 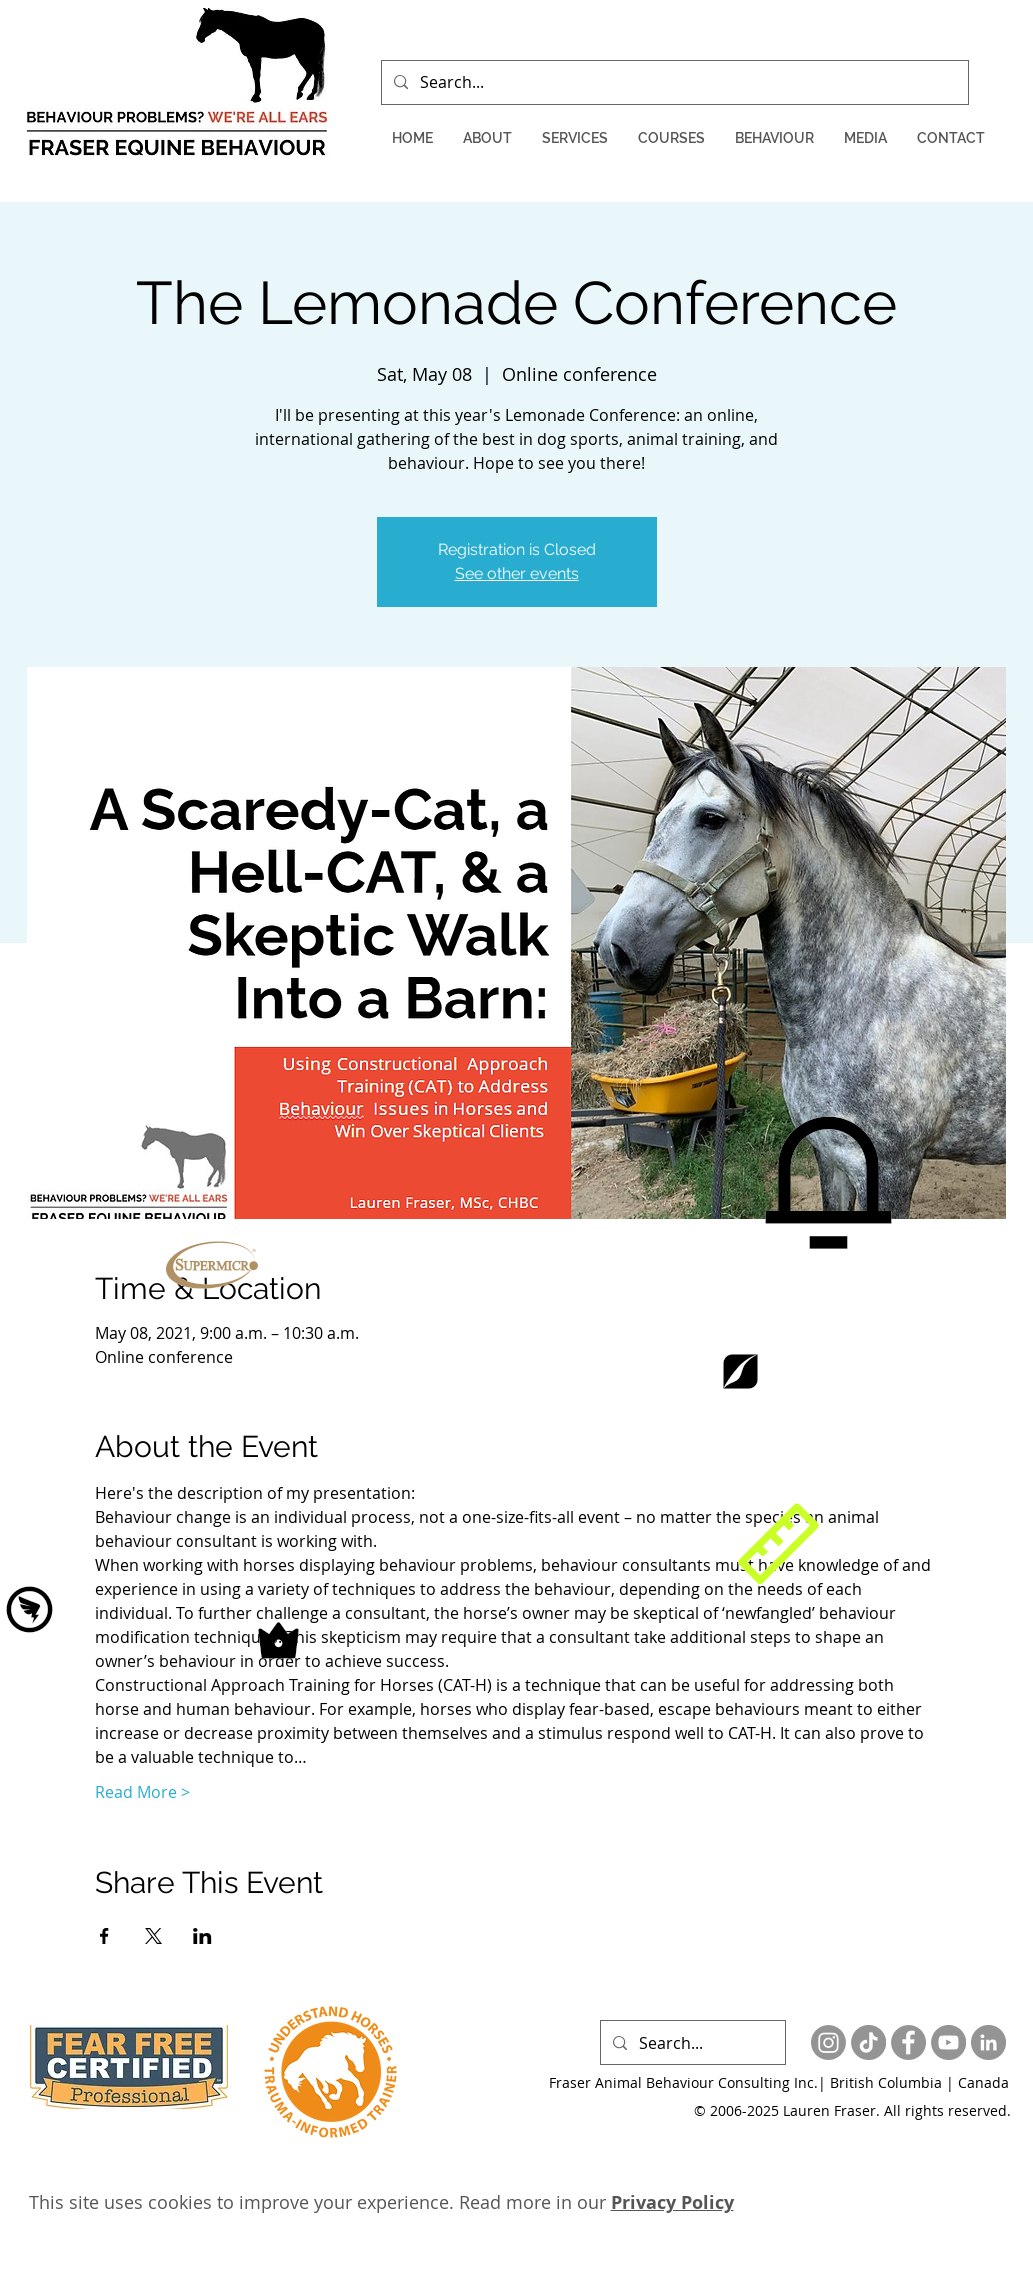 I want to click on indicates VIP or premium membership status, so click(x=278, y=1641).